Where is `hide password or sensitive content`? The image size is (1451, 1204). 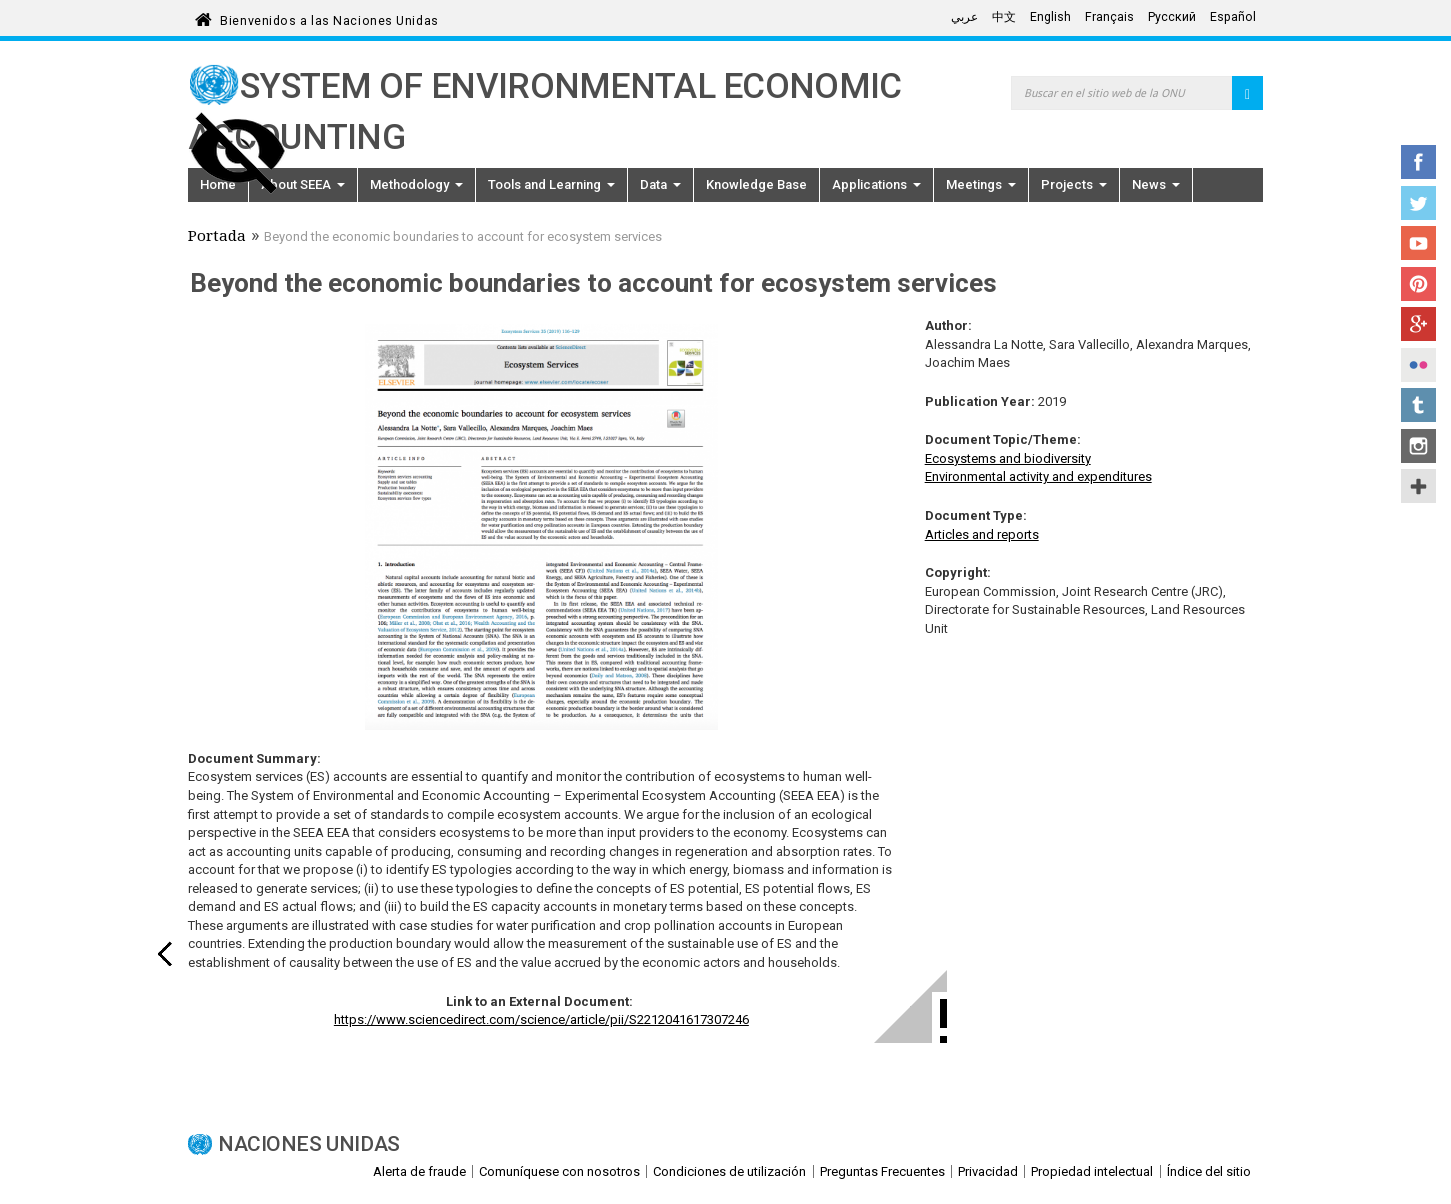 hide password or sensitive content is located at coordinates (238, 153).